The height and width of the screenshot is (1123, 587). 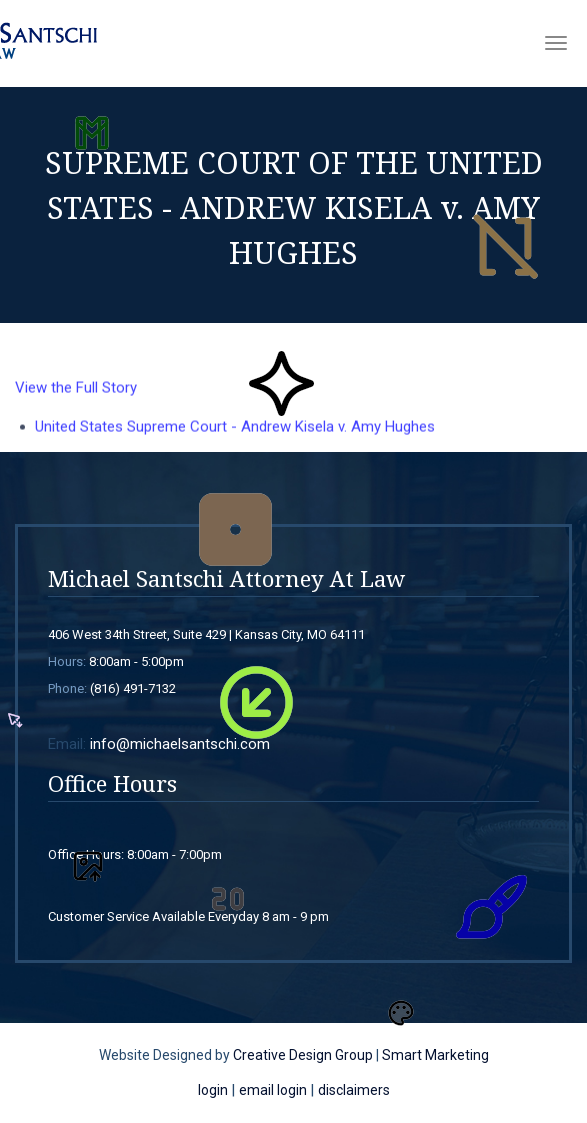 I want to click on roll the dice or generate a random result, so click(x=235, y=529).